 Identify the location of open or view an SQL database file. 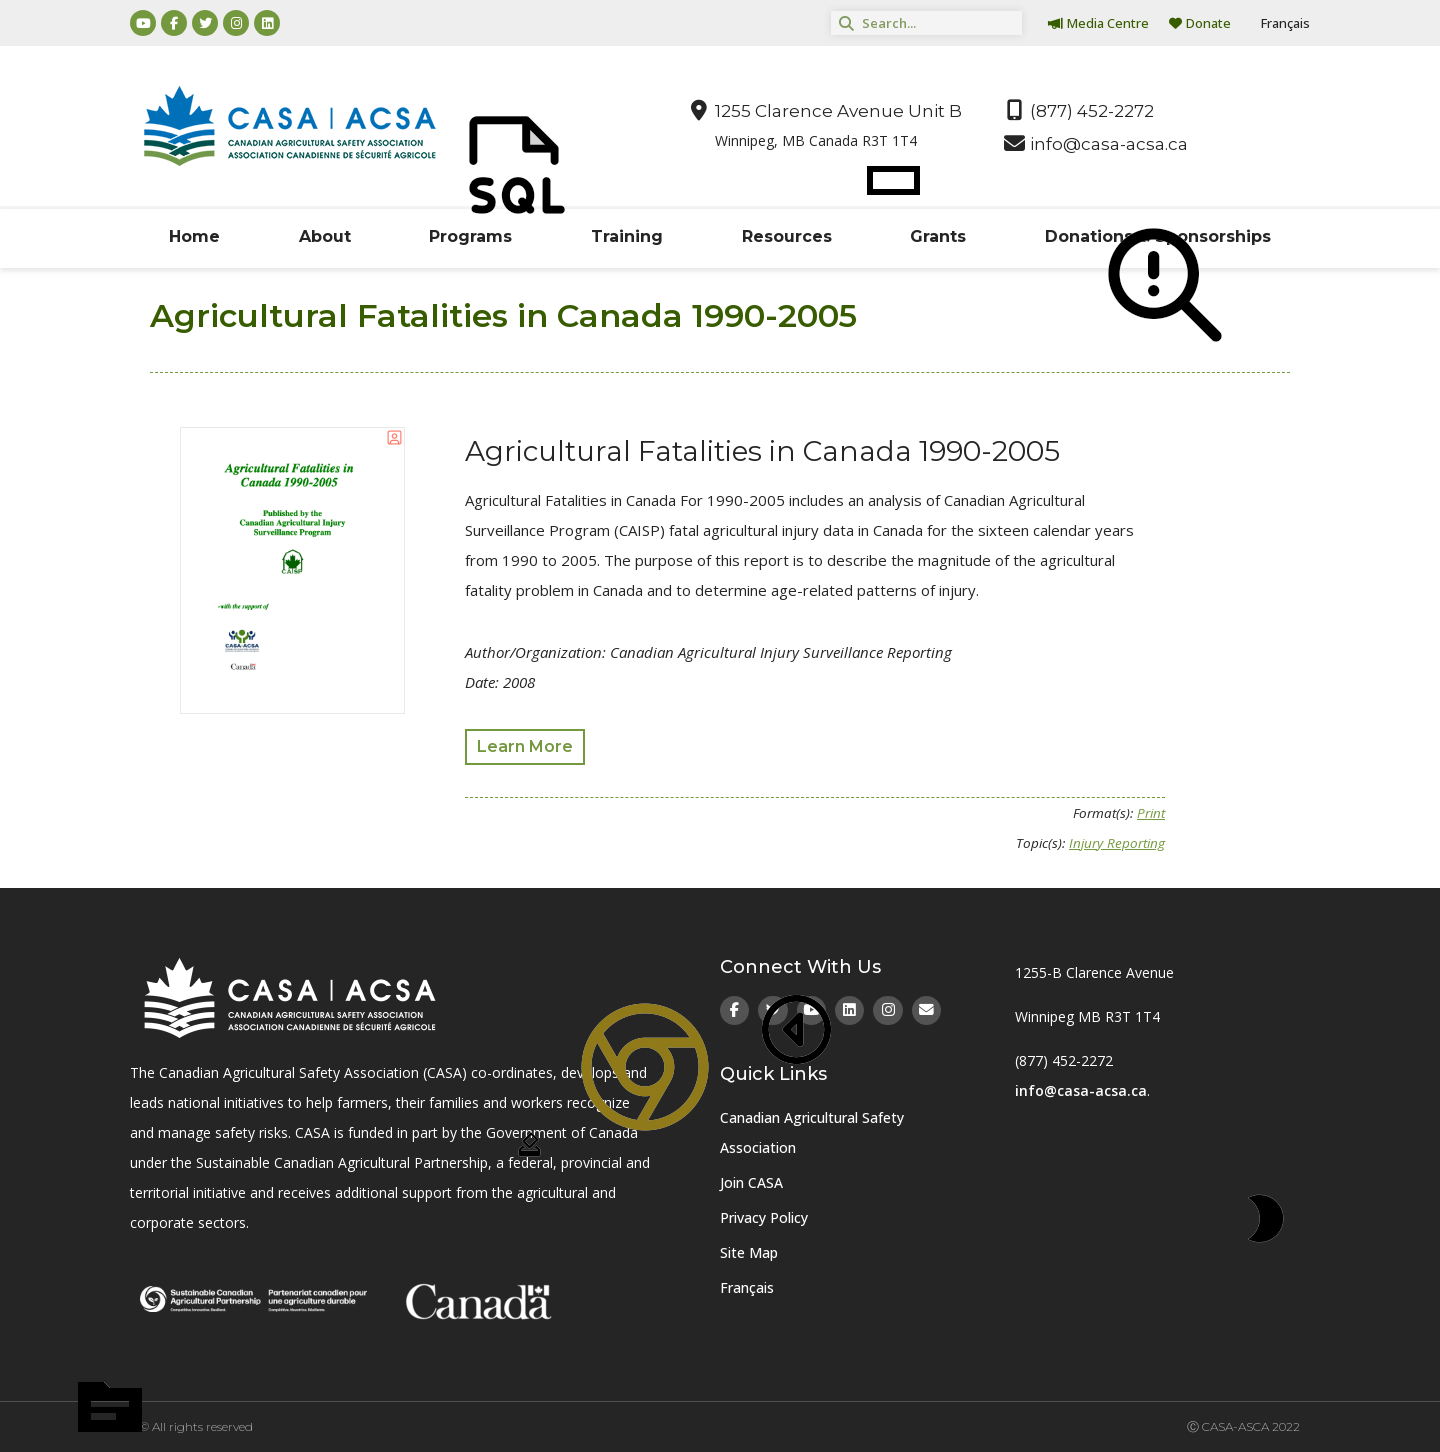
(514, 169).